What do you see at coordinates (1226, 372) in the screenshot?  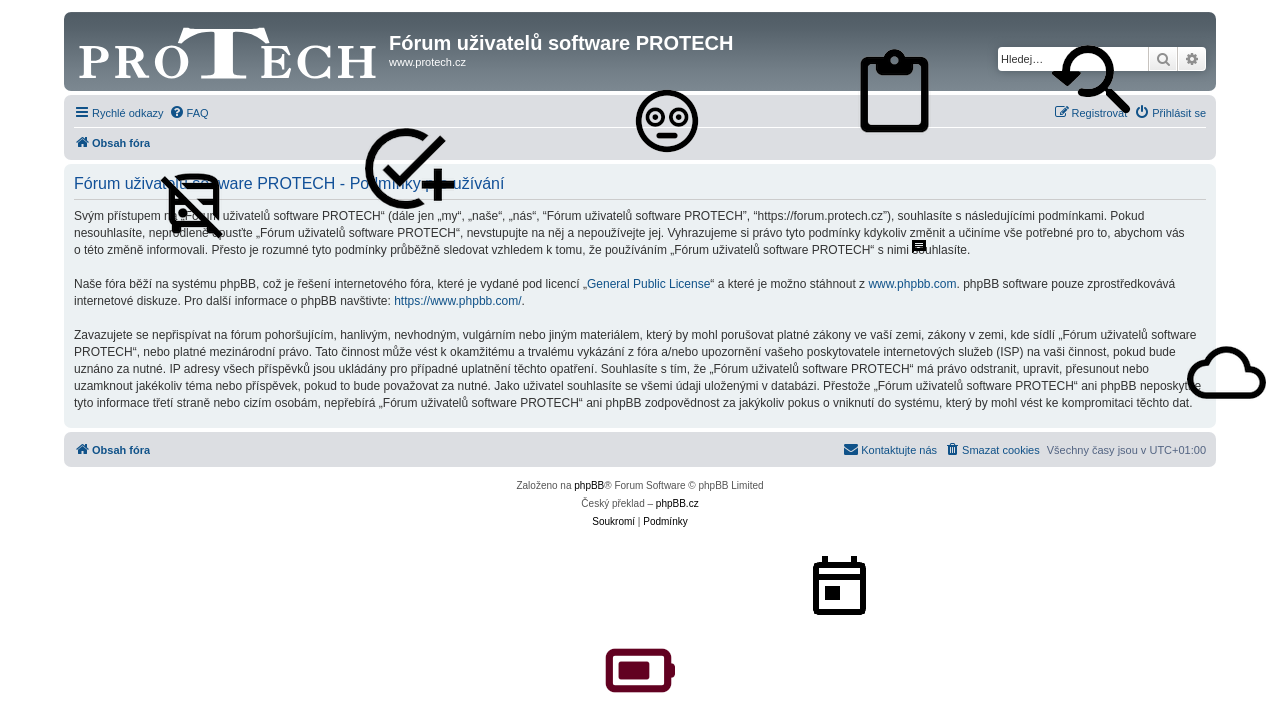 I see `view current weather conditions` at bounding box center [1226, 372].